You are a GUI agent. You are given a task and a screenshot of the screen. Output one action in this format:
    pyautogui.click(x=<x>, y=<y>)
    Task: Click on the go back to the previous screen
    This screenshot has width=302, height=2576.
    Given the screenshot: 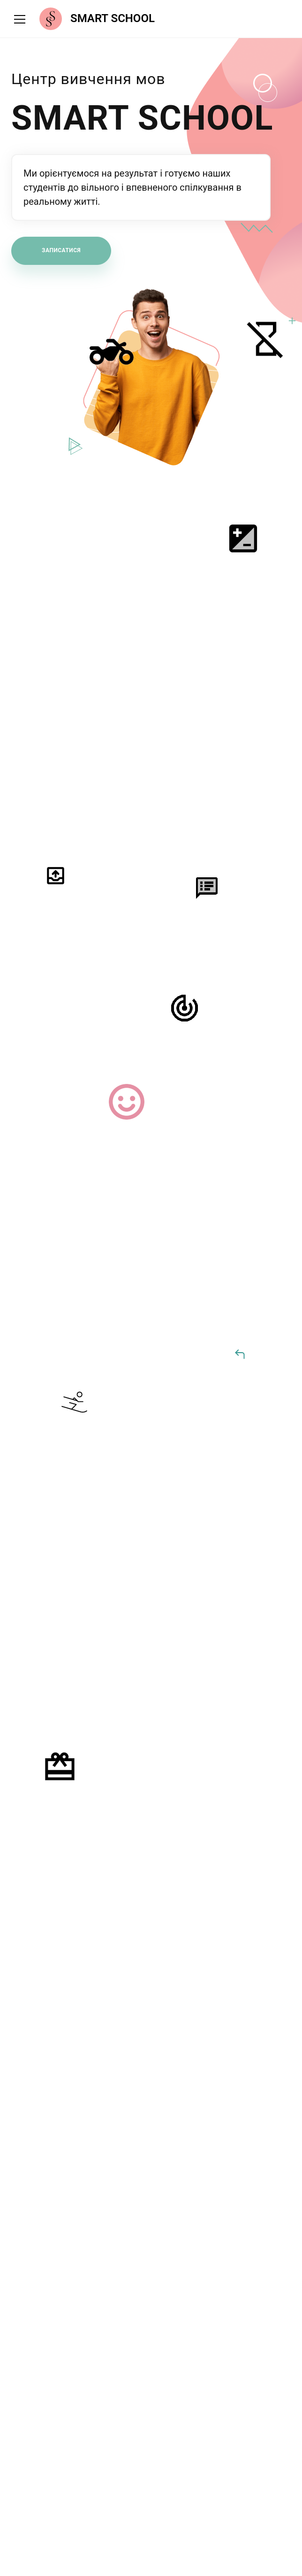 What is the action you would take?
    pyautogui.click(x=240, y=1354)
    